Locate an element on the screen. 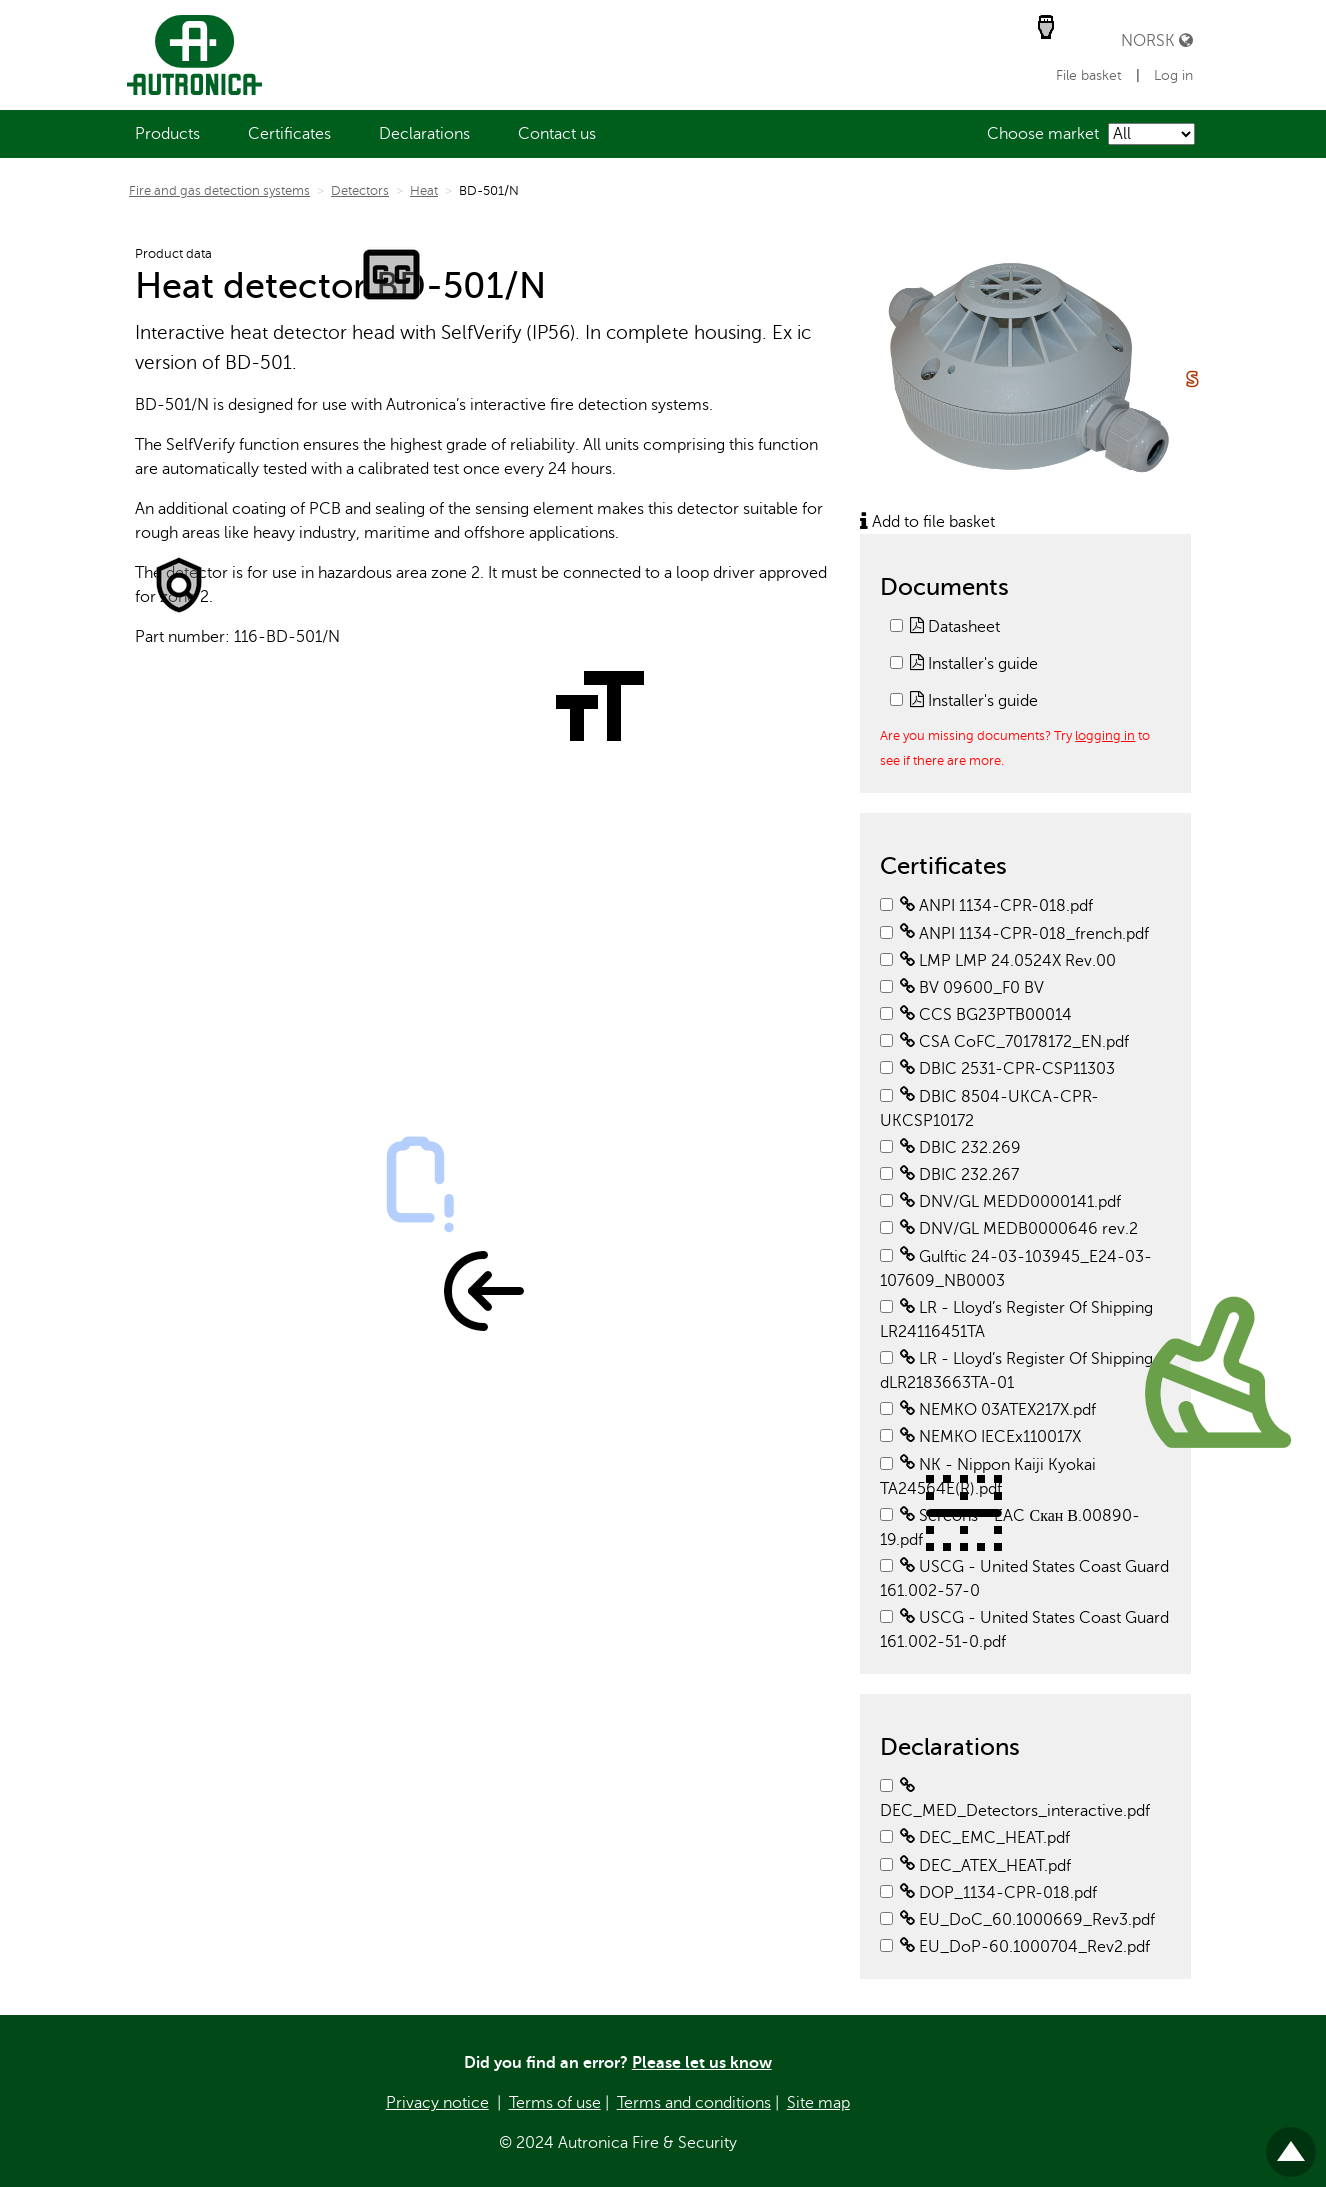  return to previous screen is located at coordinates (484, 1291).